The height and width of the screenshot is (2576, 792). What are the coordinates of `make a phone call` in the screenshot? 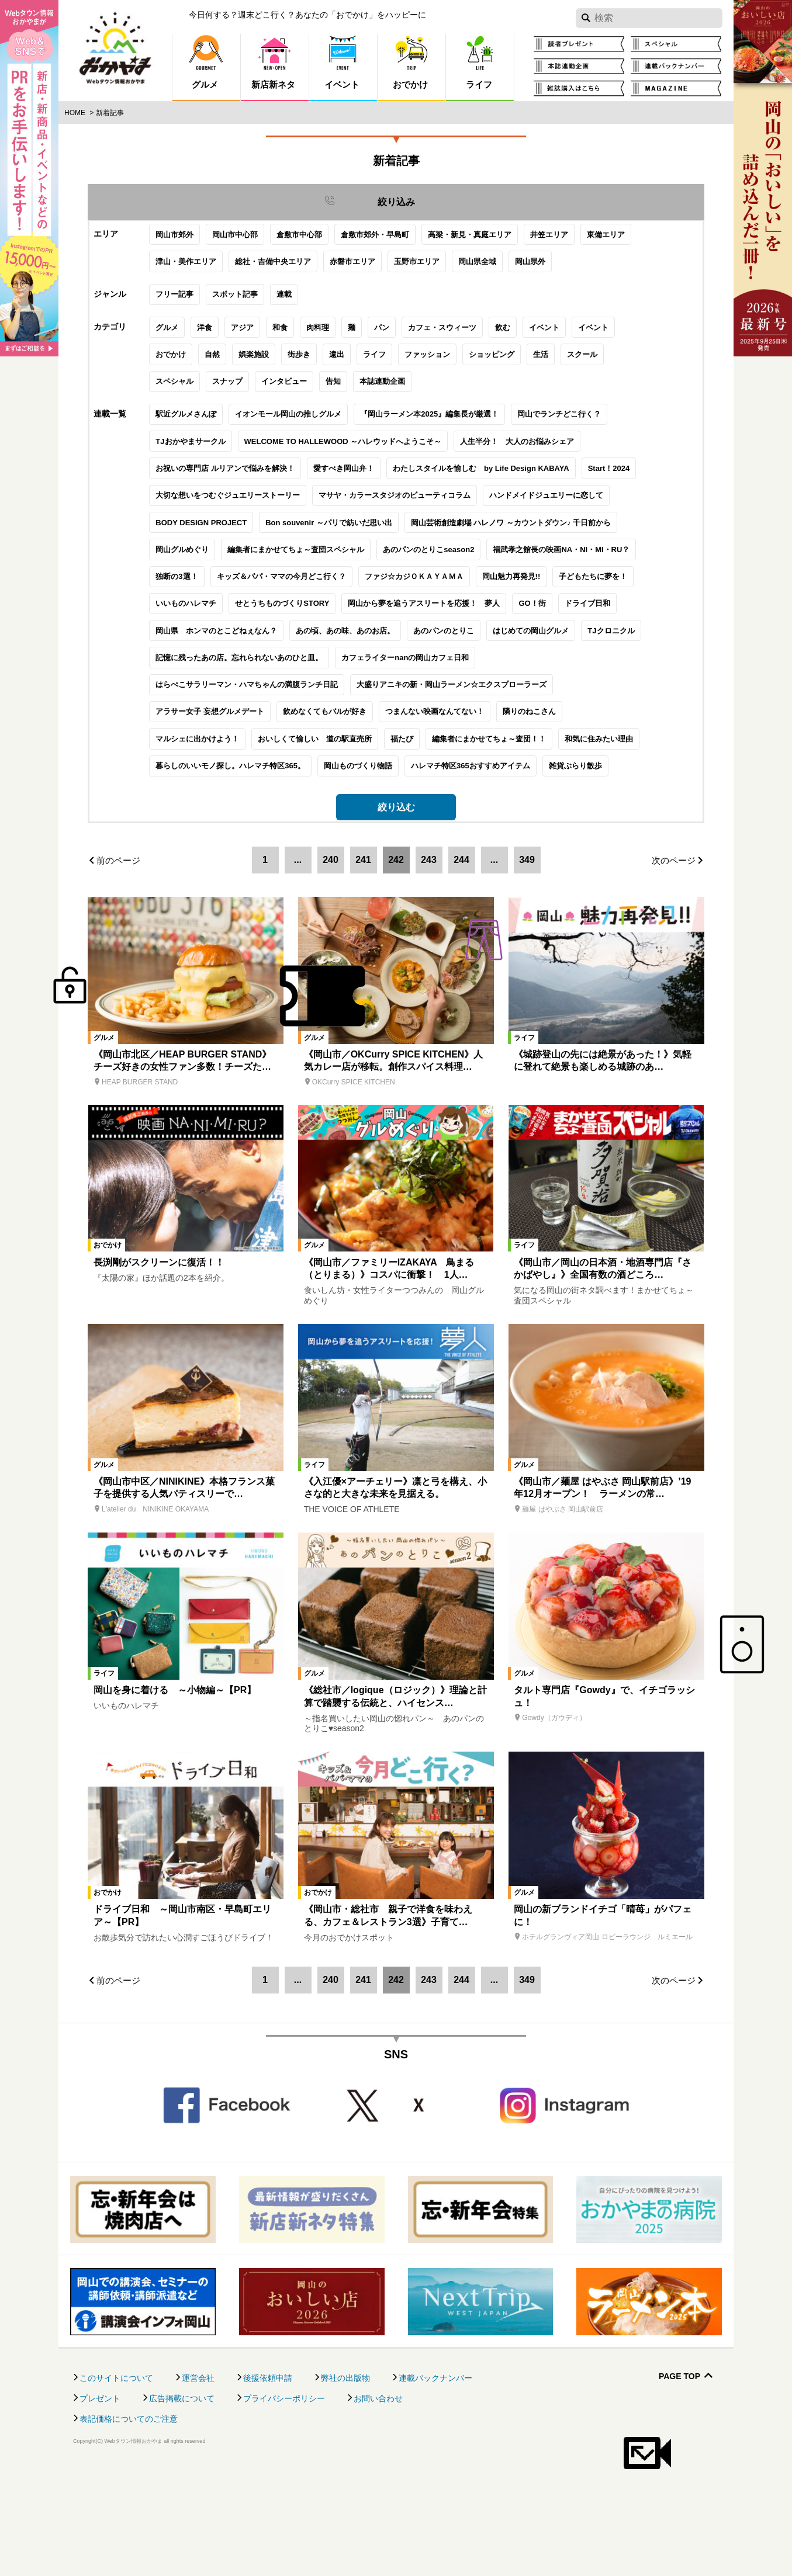 It's located at (330, 200).